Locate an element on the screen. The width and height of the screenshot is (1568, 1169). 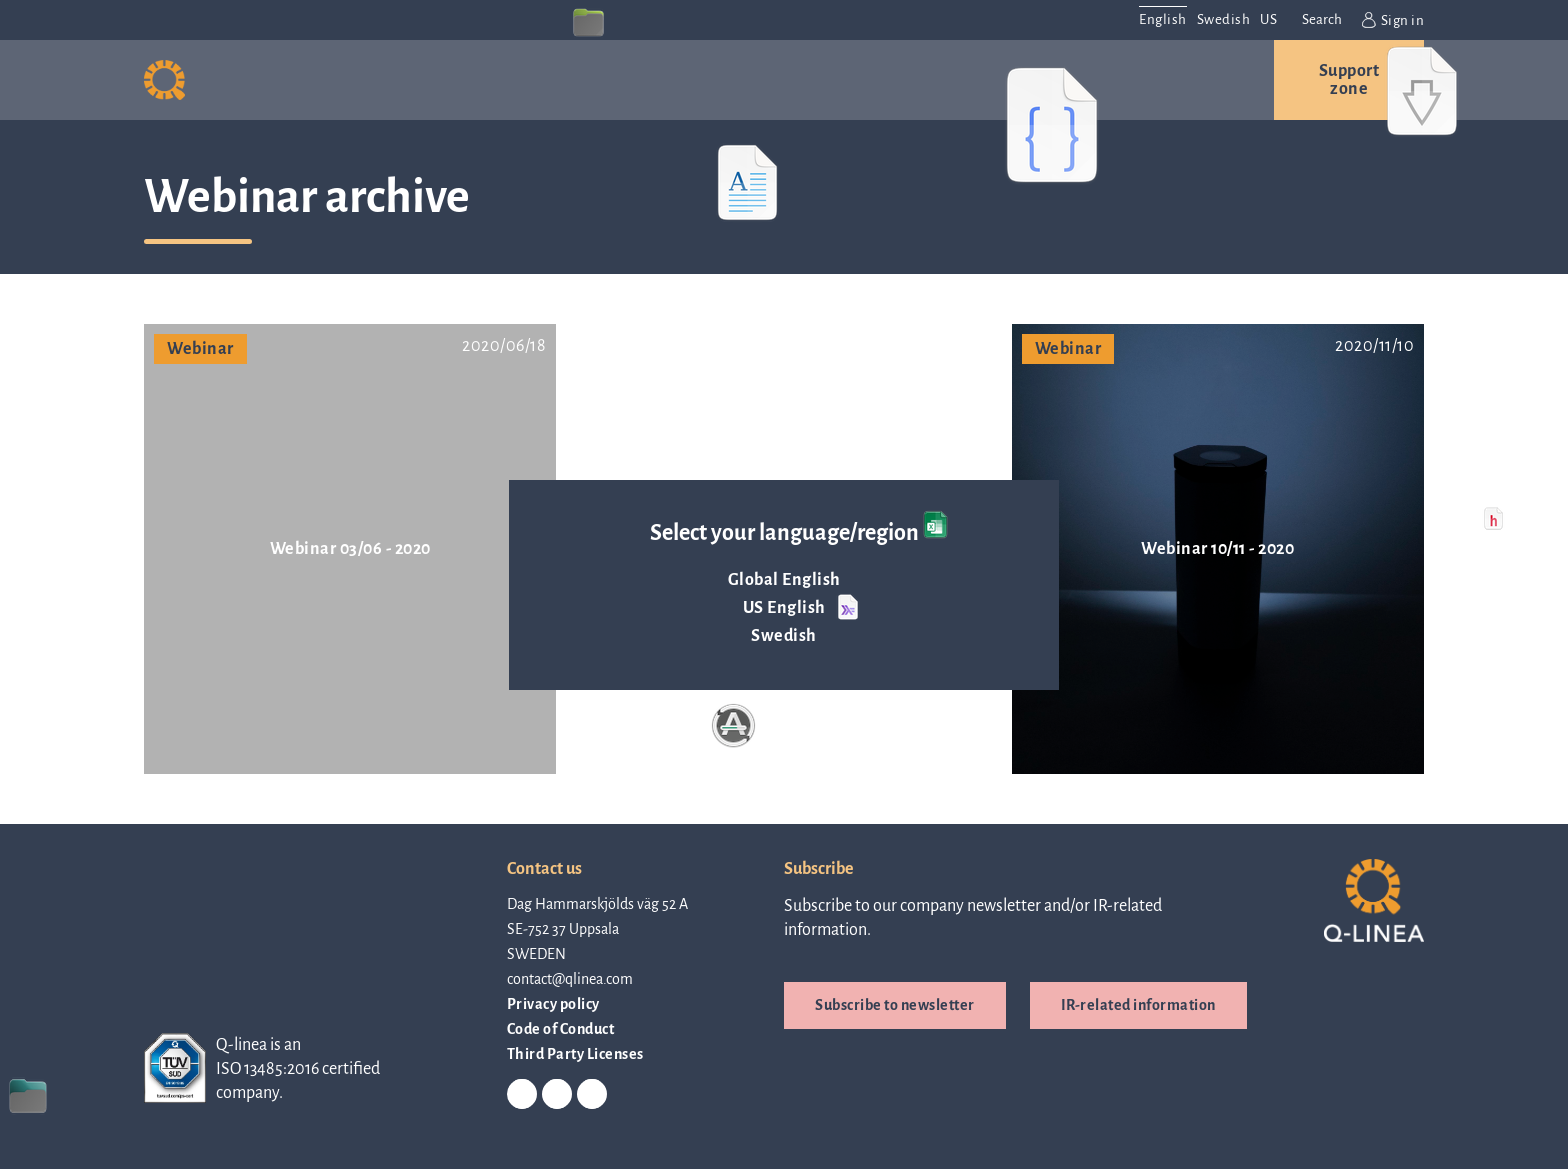
install file or package is located at coordinates (1422, 91).